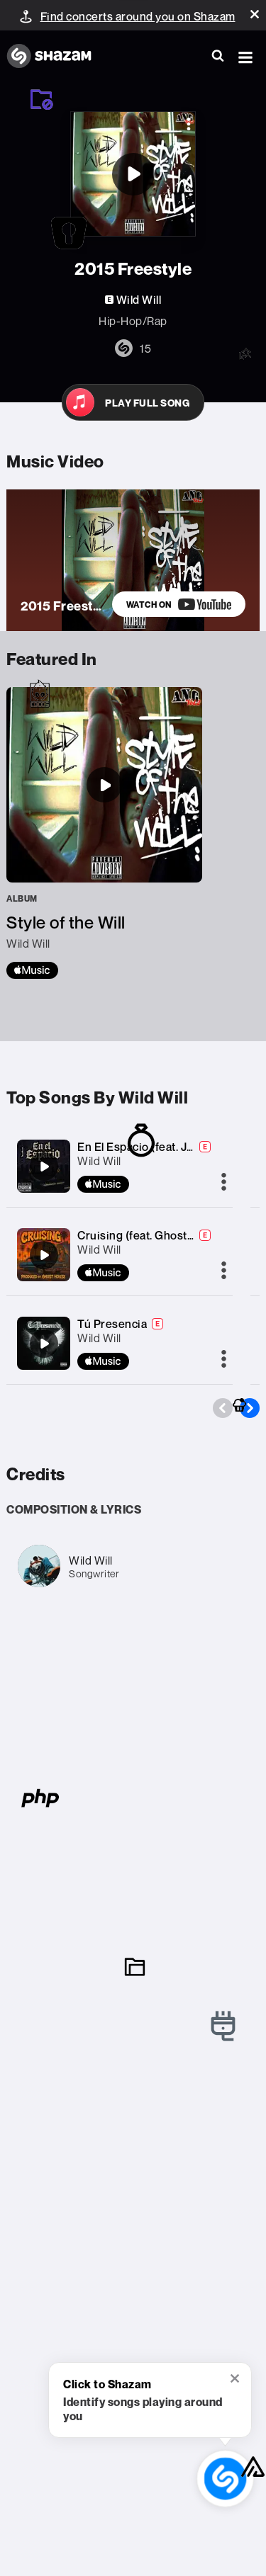 The width and height of the screenshot is (266, 2576). Describe the element at coordinates (40, 693) in the screenshot. I see `cocos game engine logo` at that location.